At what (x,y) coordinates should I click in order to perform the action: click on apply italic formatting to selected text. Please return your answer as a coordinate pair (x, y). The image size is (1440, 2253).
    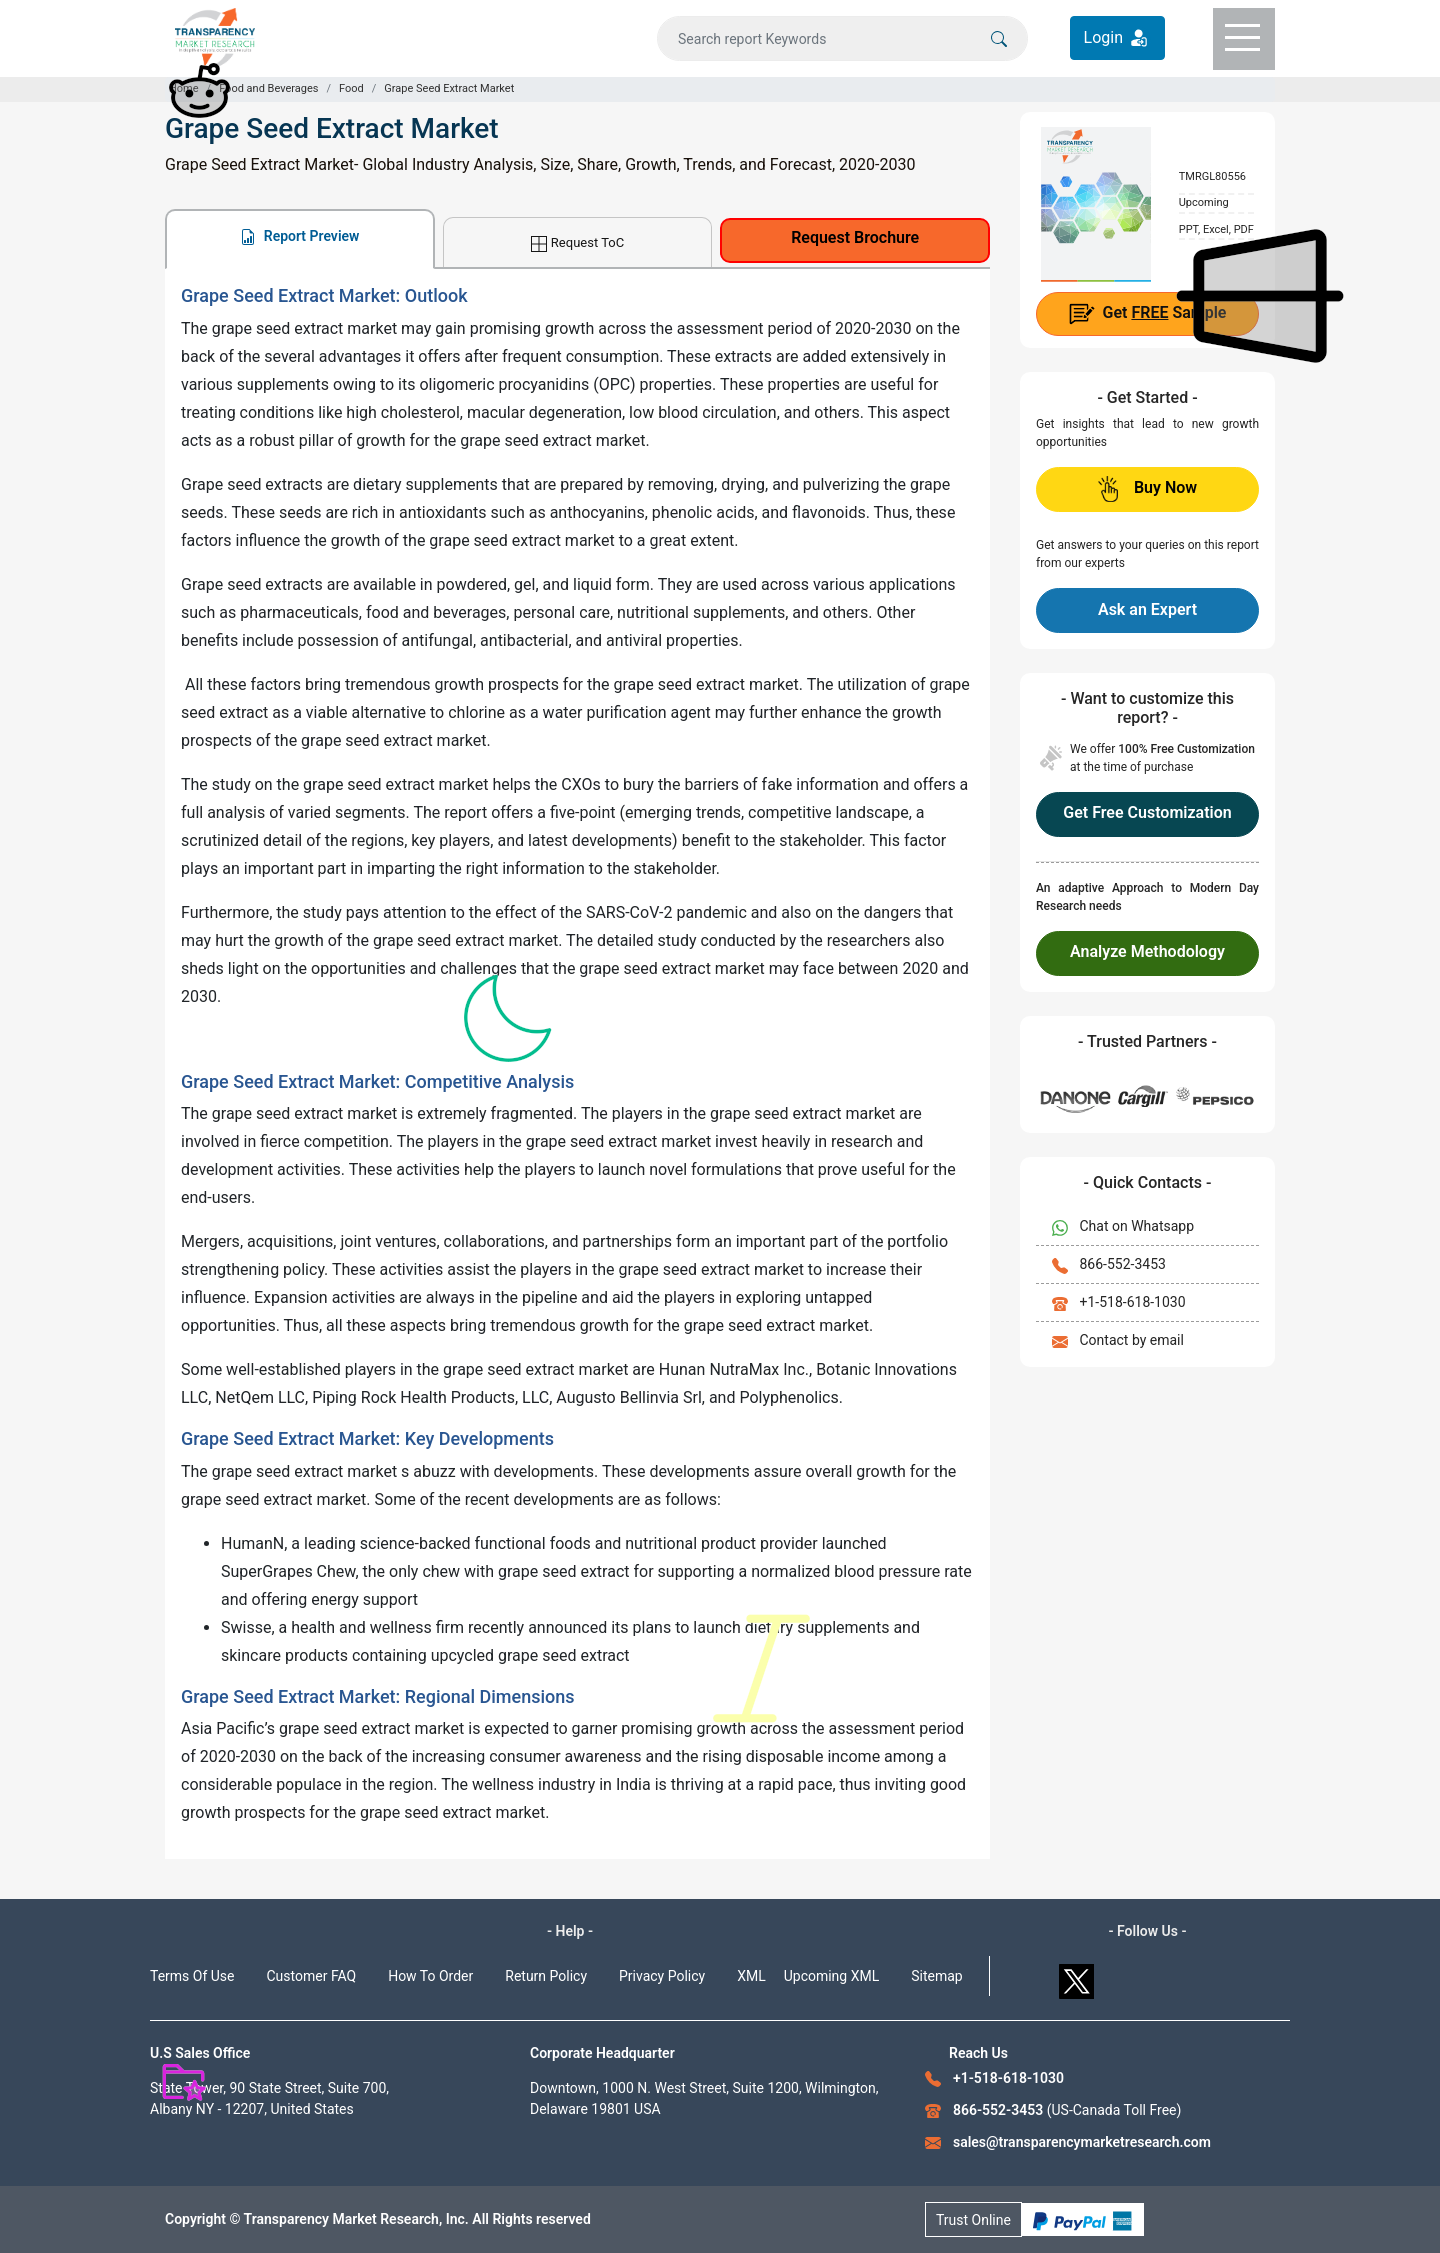
    Looking at the image, I should click on (761, 1668).